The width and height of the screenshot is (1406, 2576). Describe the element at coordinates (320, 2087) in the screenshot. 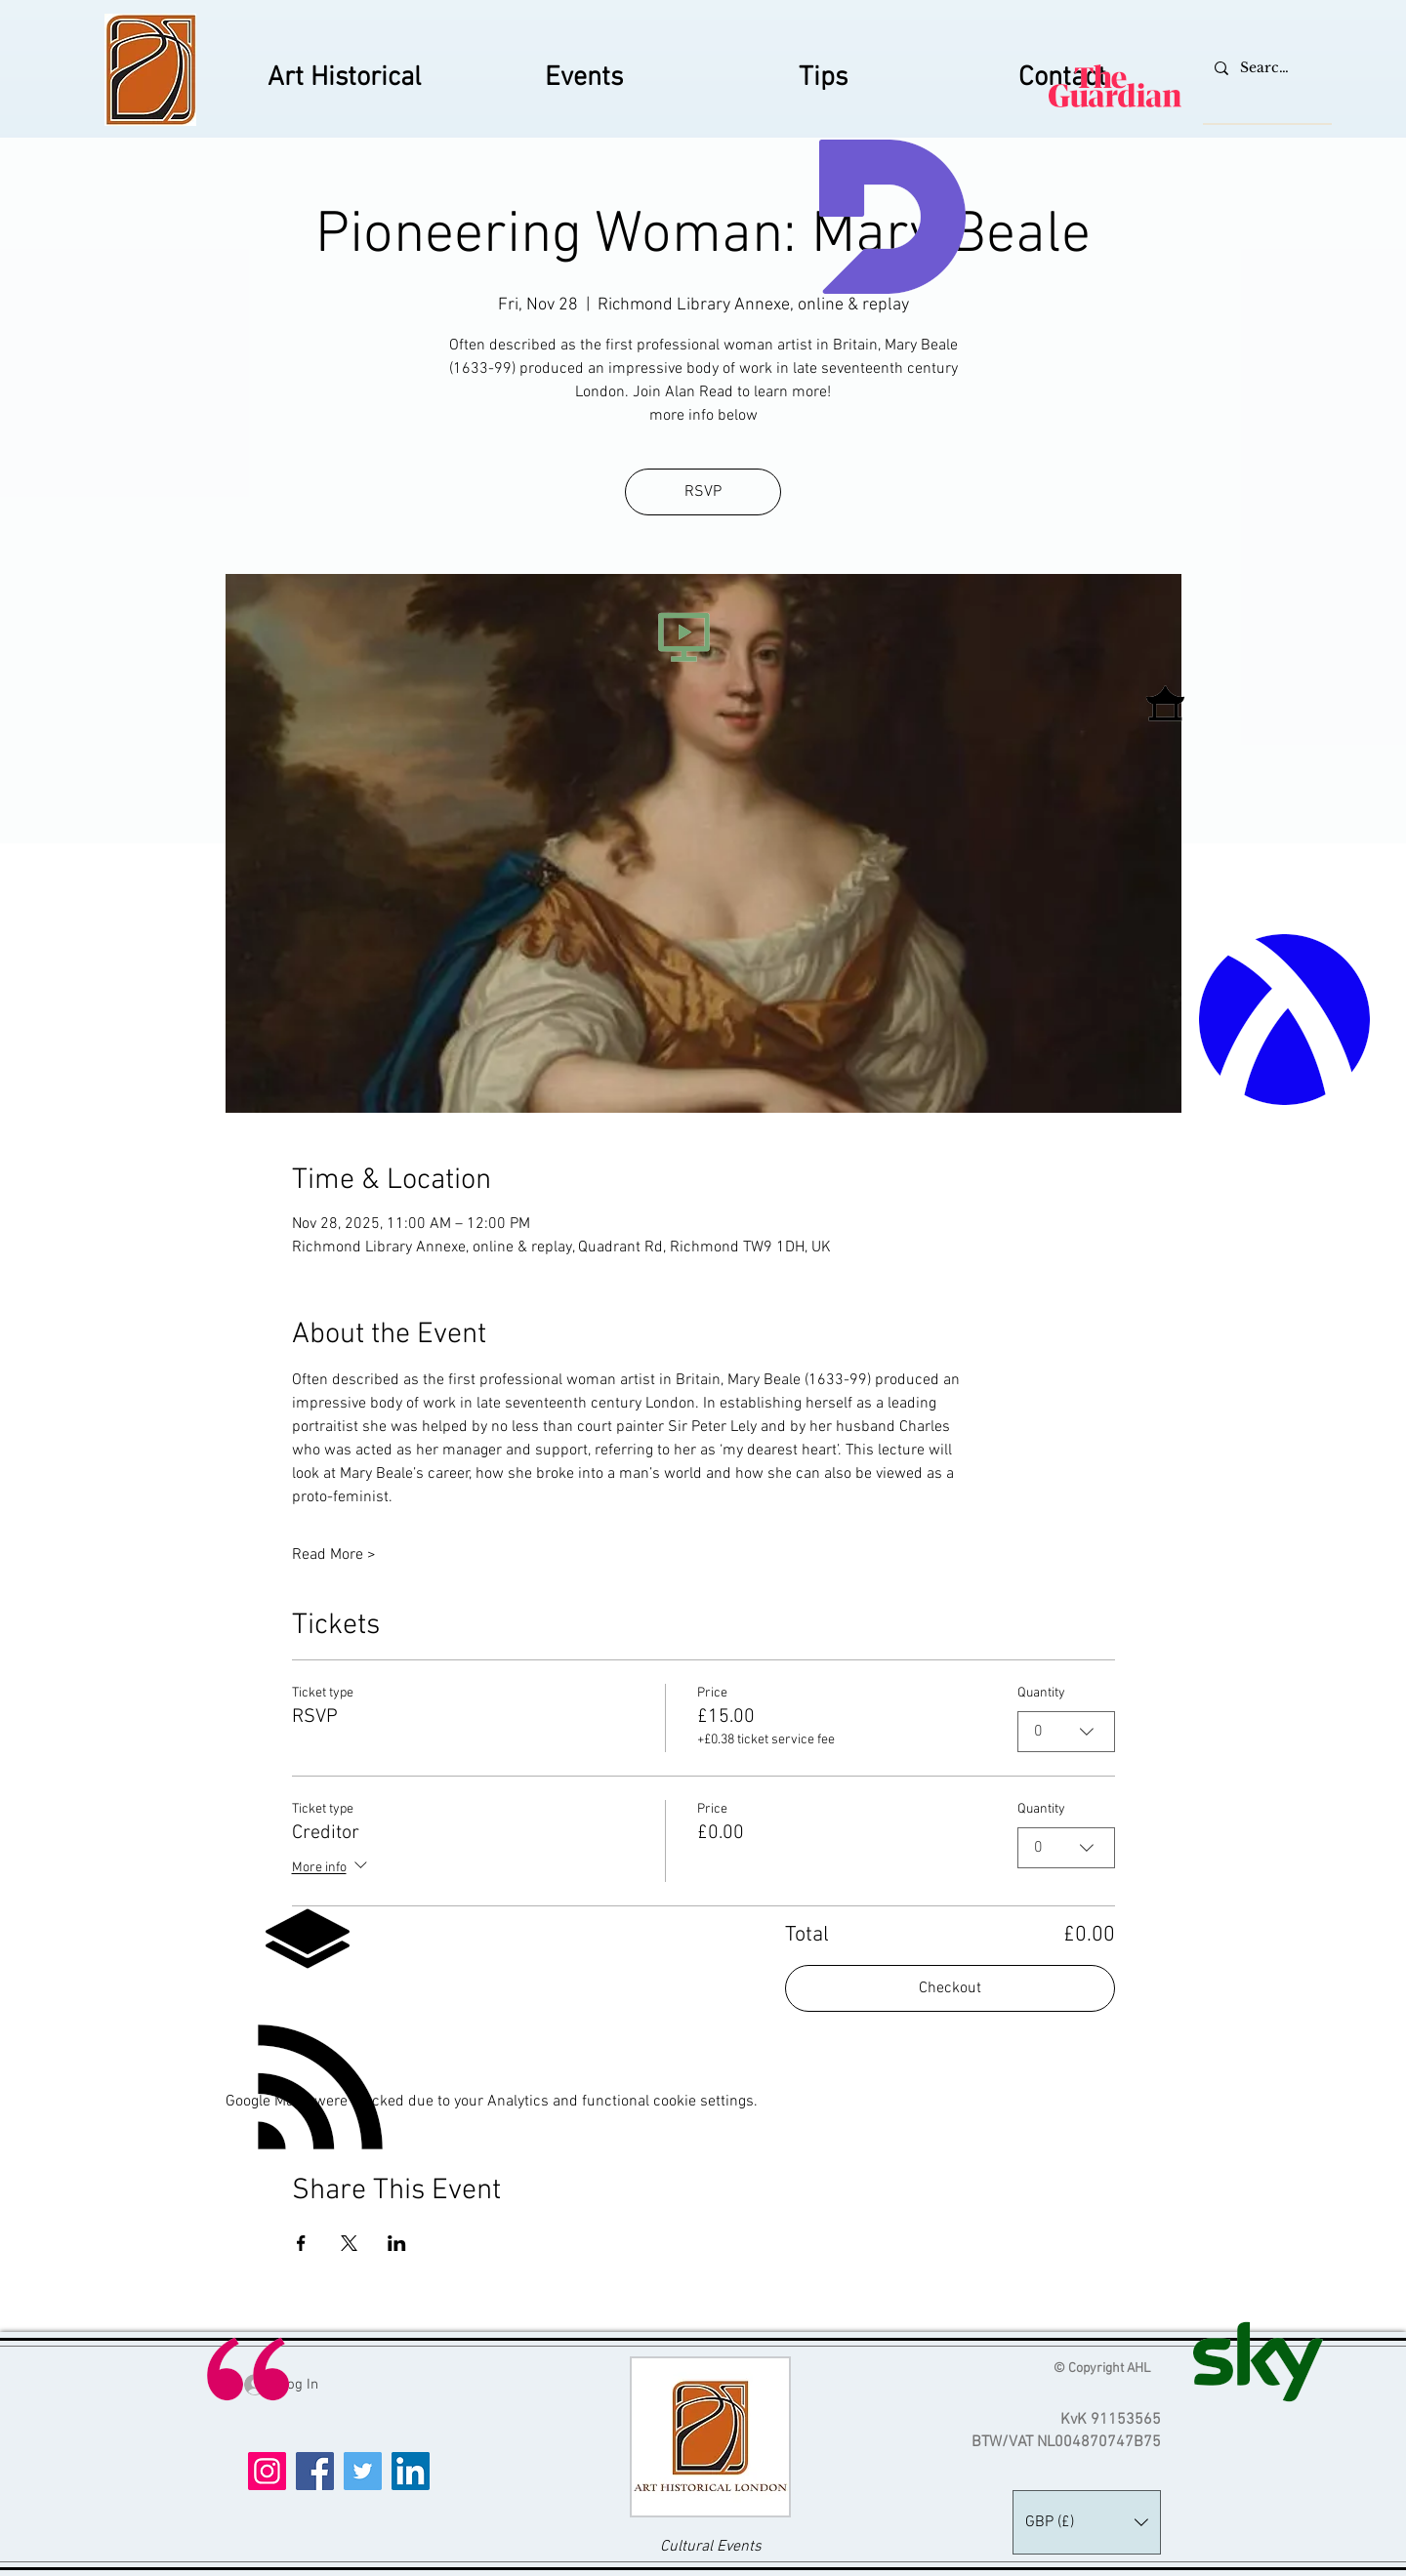

I see `subscribe to RSS feed` at that location.